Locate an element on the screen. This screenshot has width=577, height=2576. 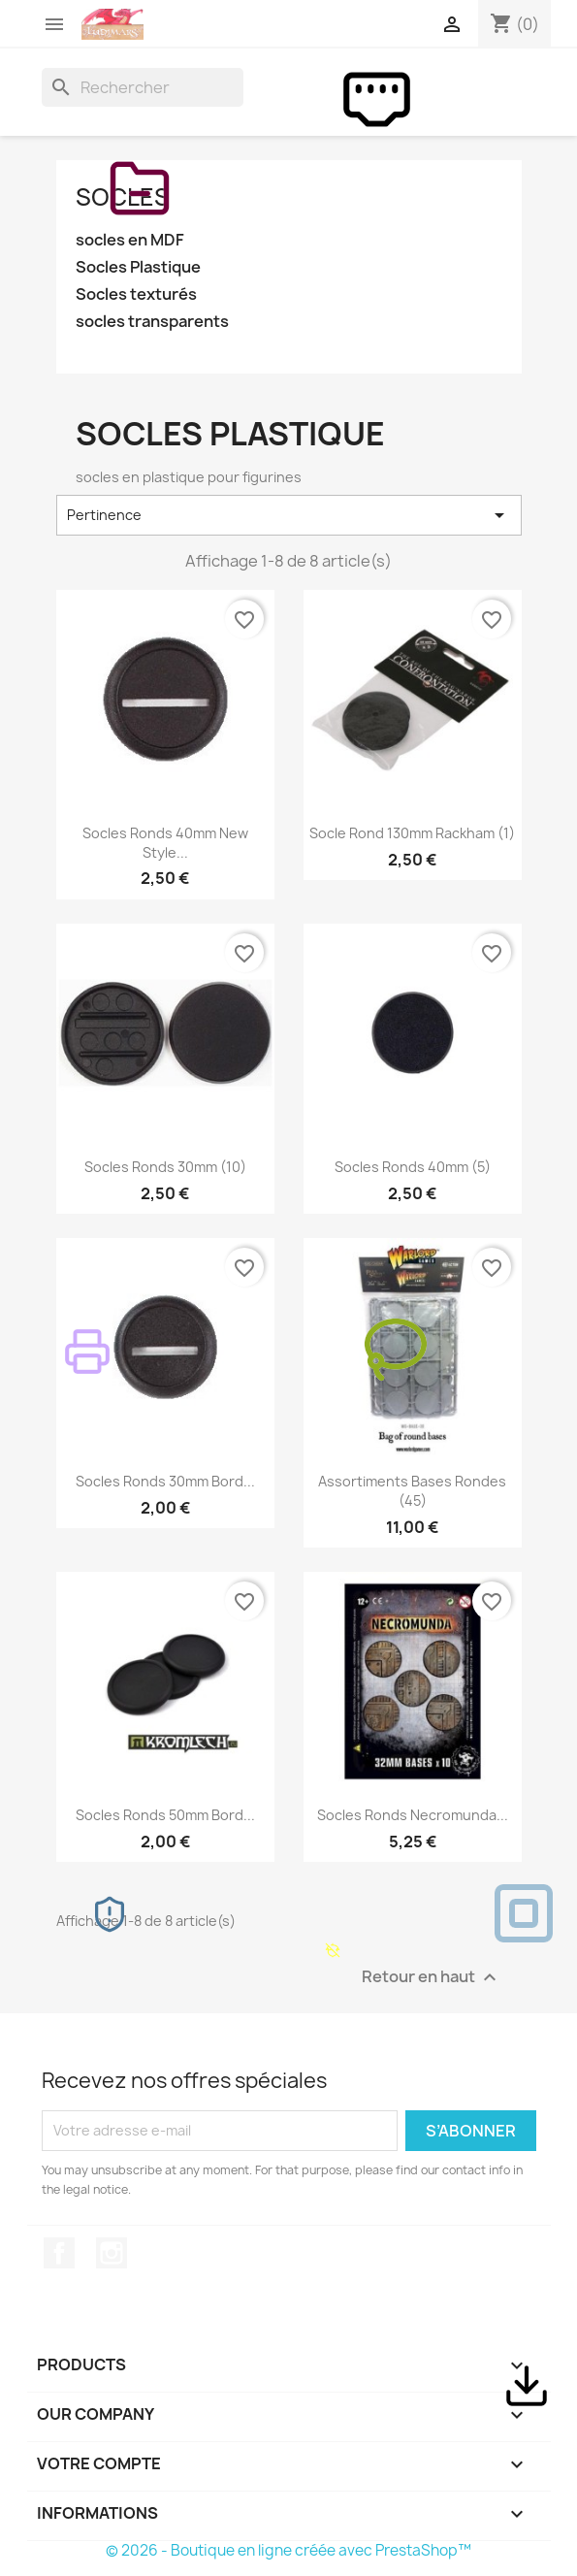
print the current document is located at coordinates (87, 1352).